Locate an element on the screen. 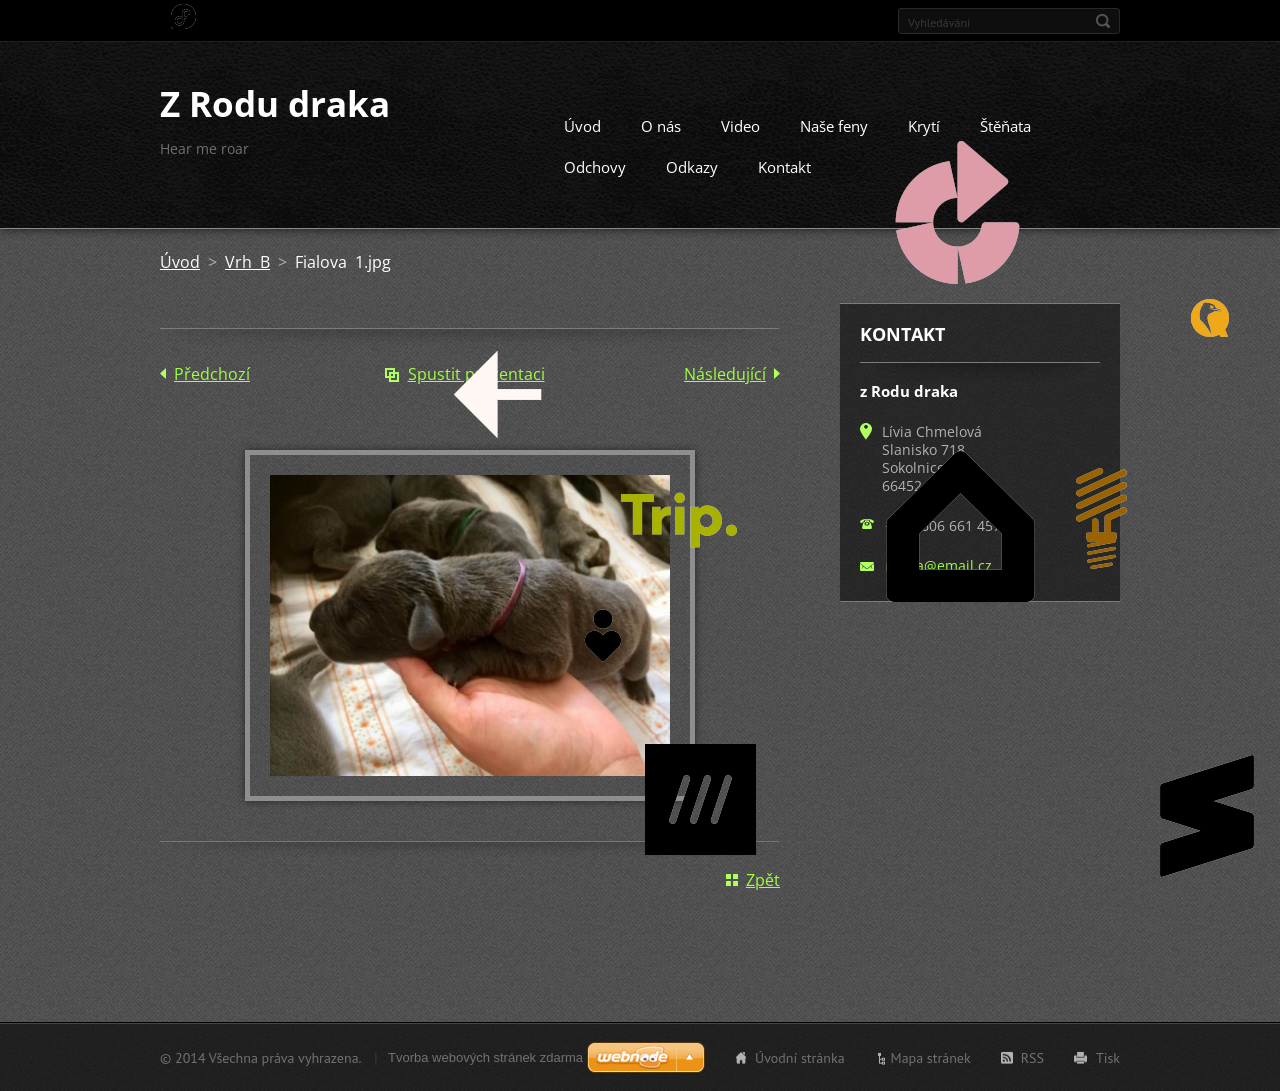 This screenshot has height=1091, width=1280. open the what3words location app is located at coordinates (700, 799).